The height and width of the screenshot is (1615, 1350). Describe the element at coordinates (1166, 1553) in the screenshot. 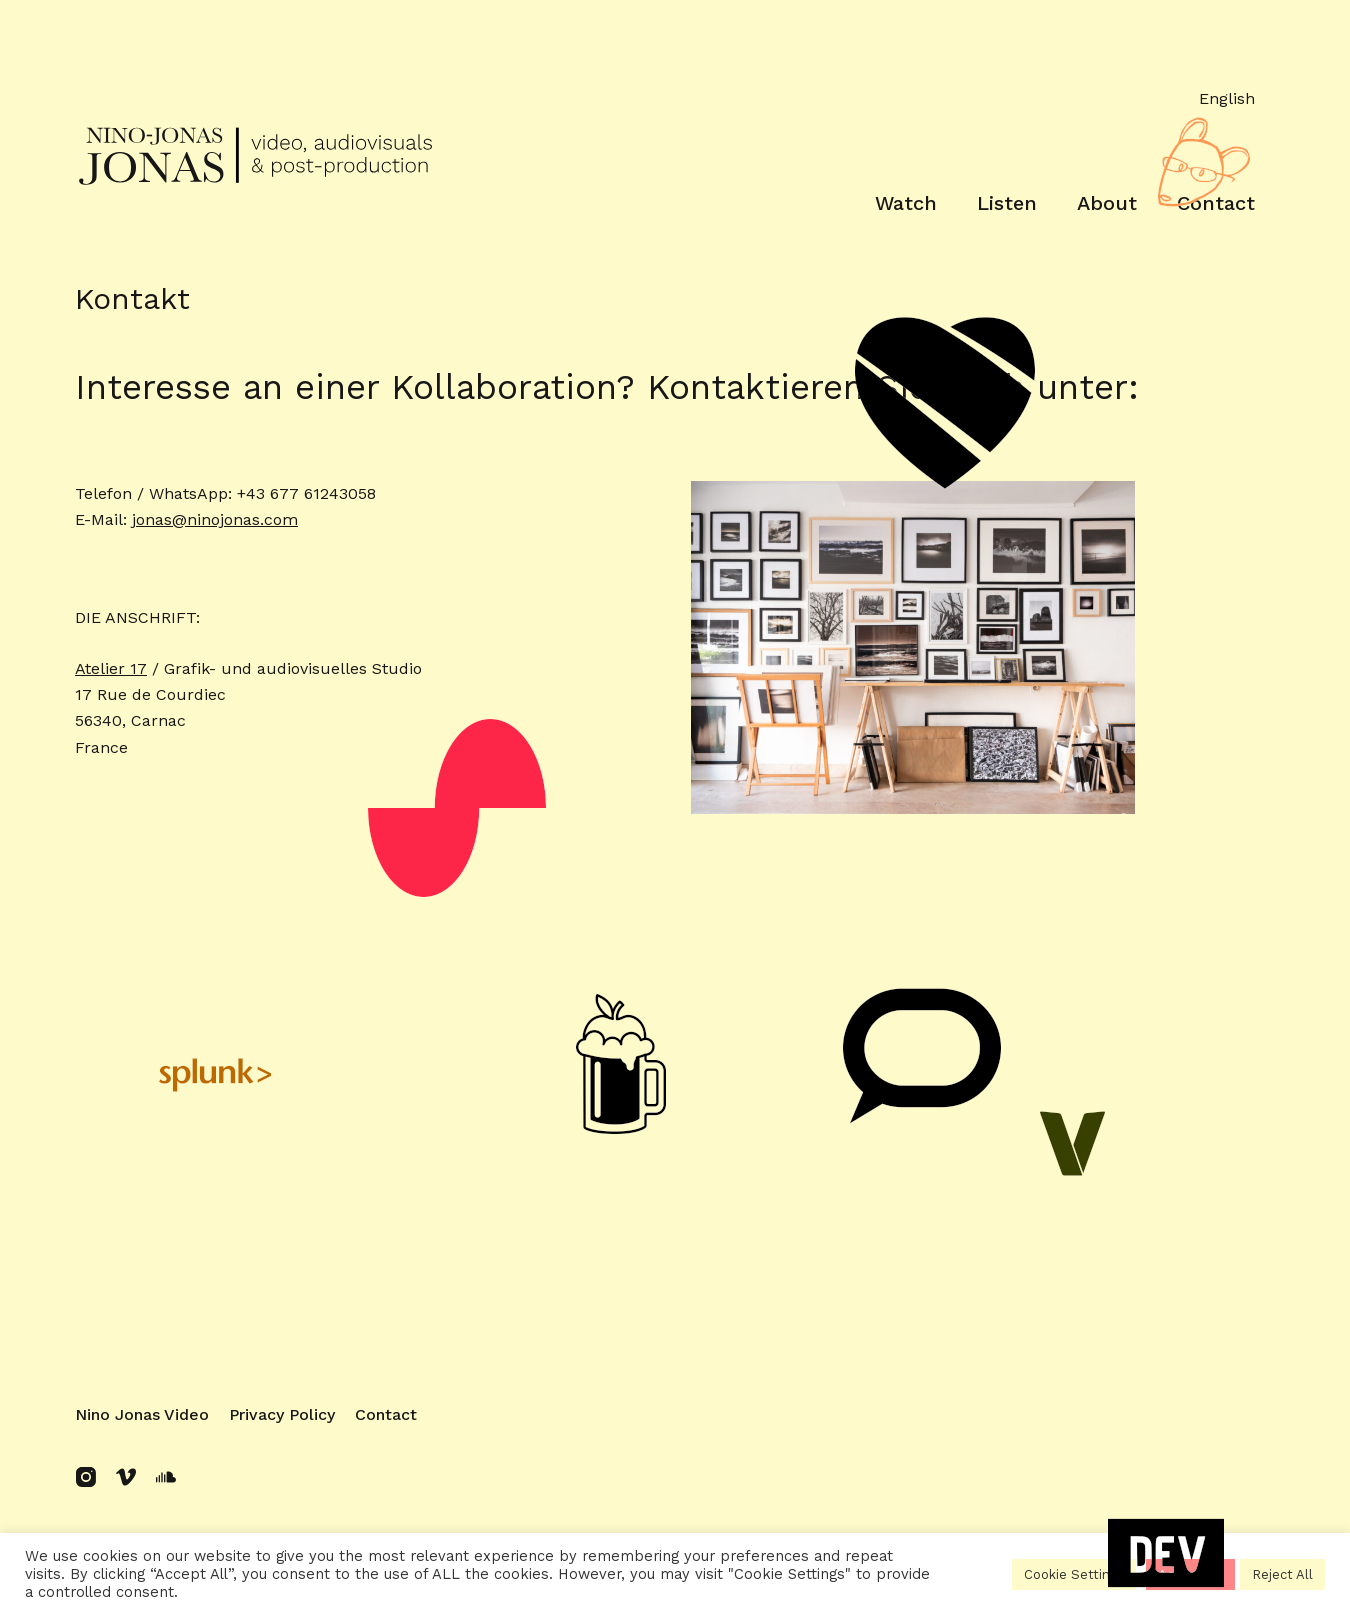

I see `visit the DEV Community platform` at that location.